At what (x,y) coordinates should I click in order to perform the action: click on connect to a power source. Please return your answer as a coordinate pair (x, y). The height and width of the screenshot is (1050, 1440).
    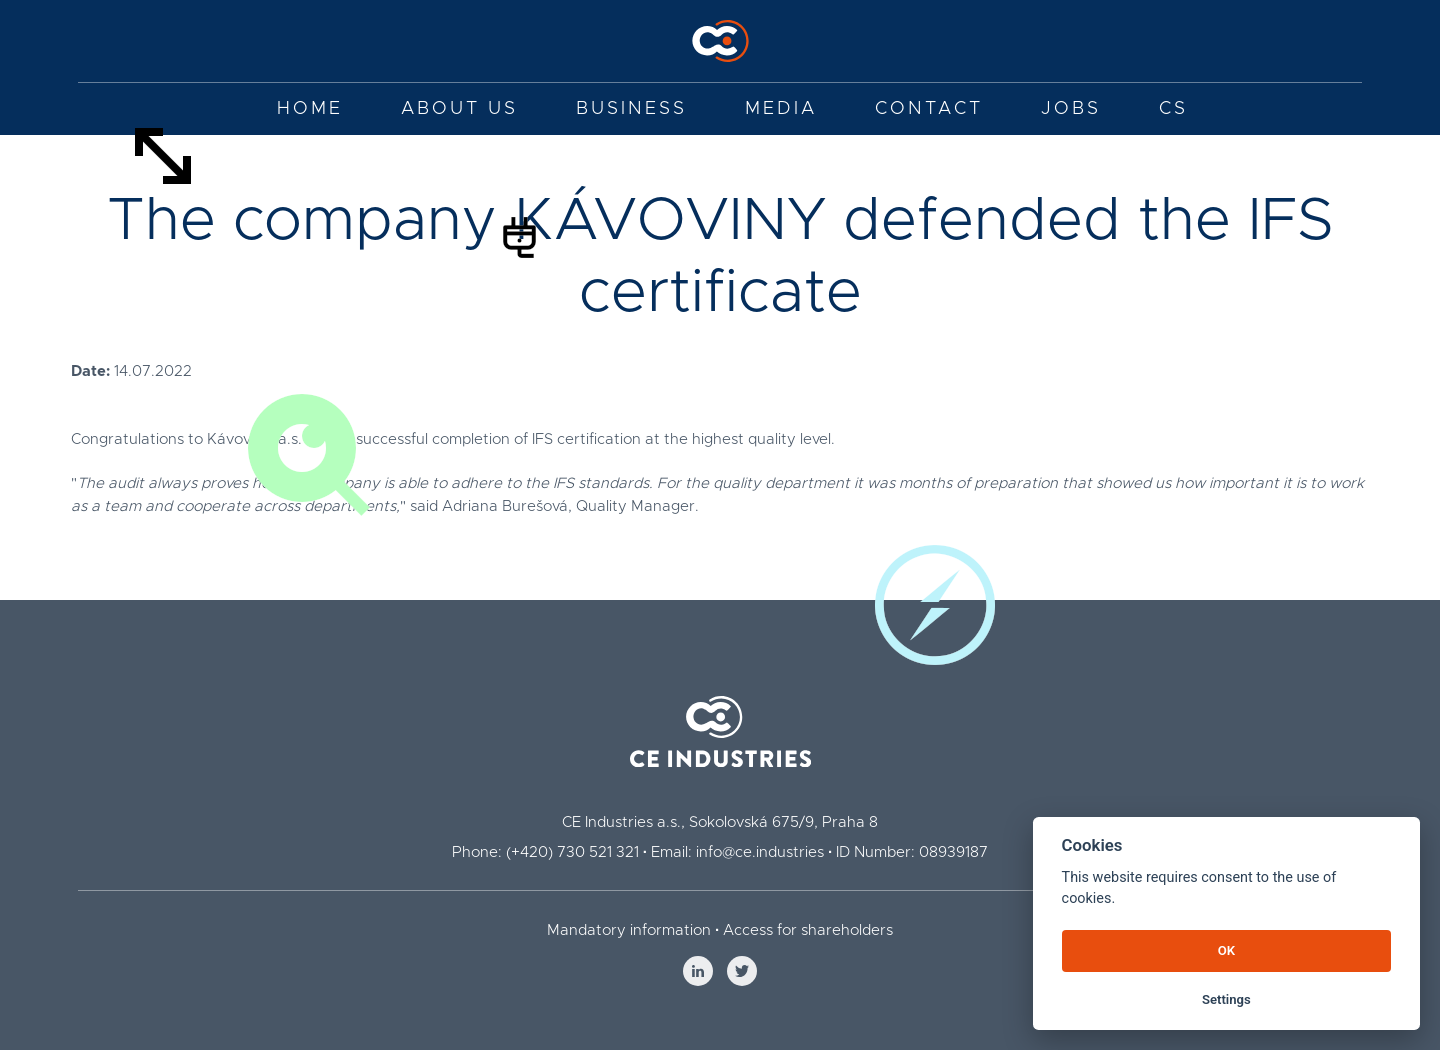
    Looking at the image, I should click on (519, 237).